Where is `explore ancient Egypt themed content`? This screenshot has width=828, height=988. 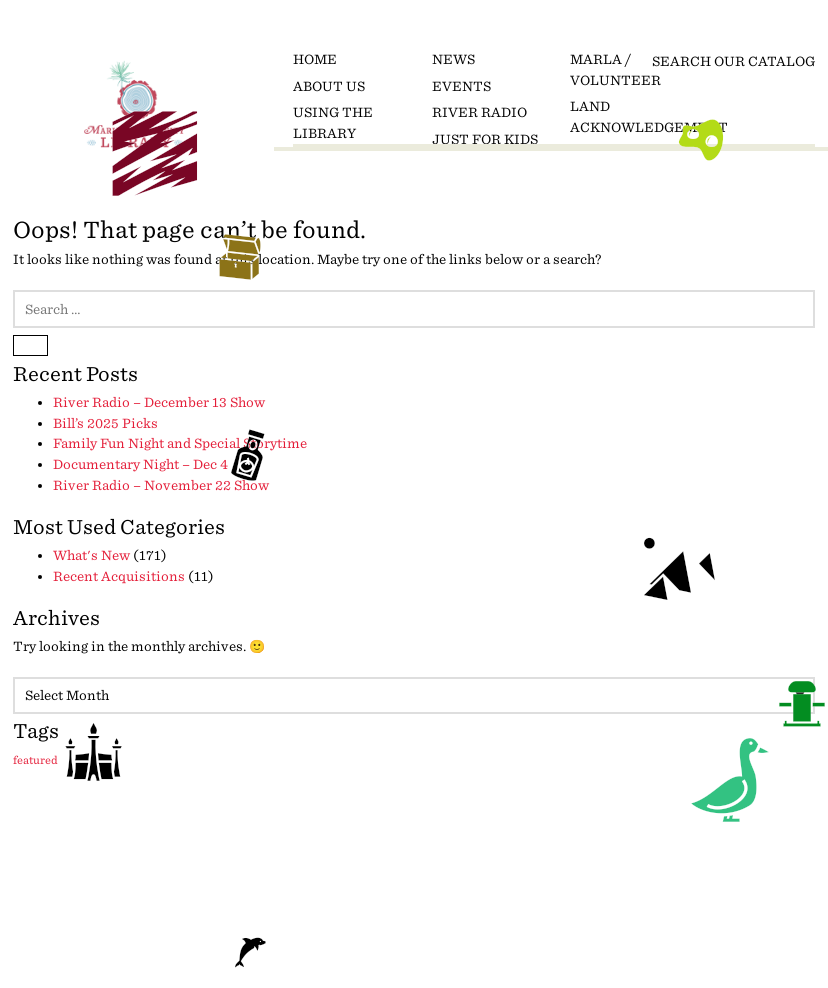 explore ancient Egypt themed content is located at coordinates (680, 573).